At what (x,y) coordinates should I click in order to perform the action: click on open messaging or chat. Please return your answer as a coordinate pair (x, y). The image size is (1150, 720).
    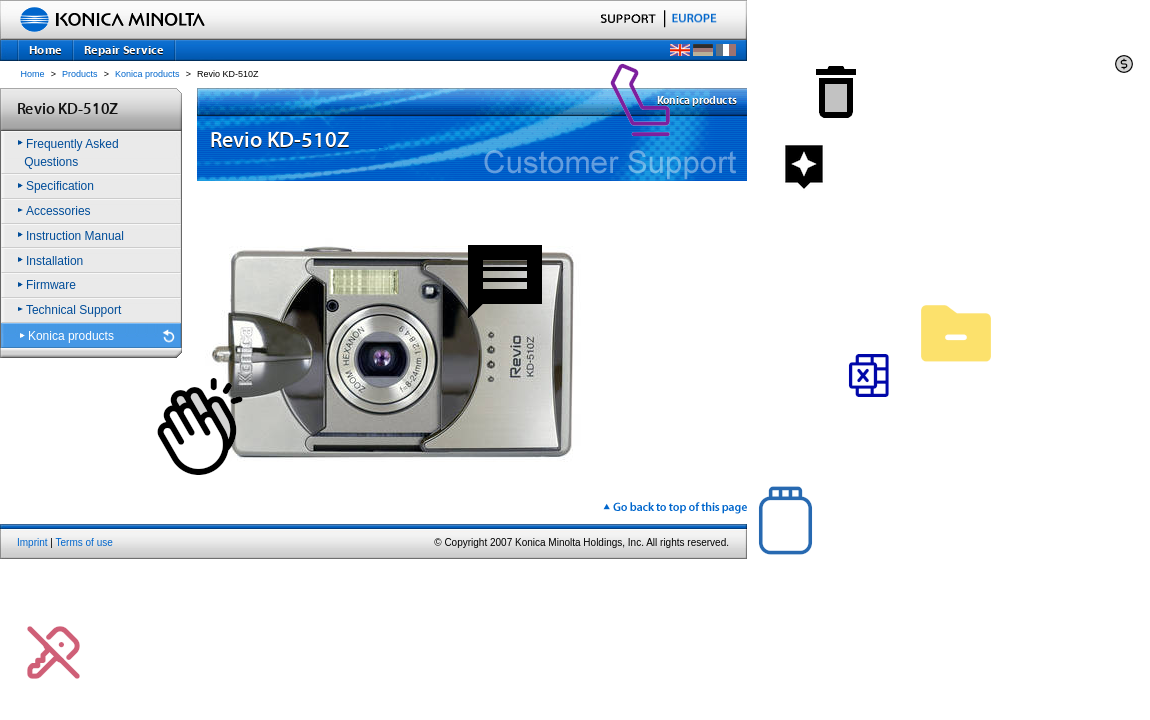
    Looking at the image, I should click on (505, 282).